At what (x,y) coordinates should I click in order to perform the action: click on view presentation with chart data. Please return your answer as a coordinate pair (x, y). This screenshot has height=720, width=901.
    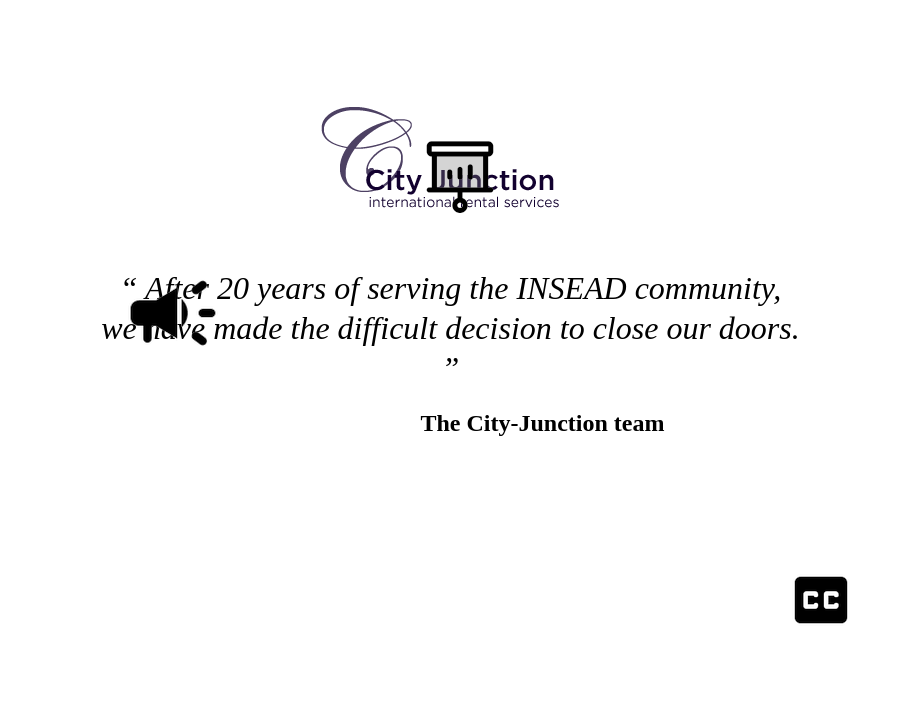
    Looking at the image, I should click on (460, 172).